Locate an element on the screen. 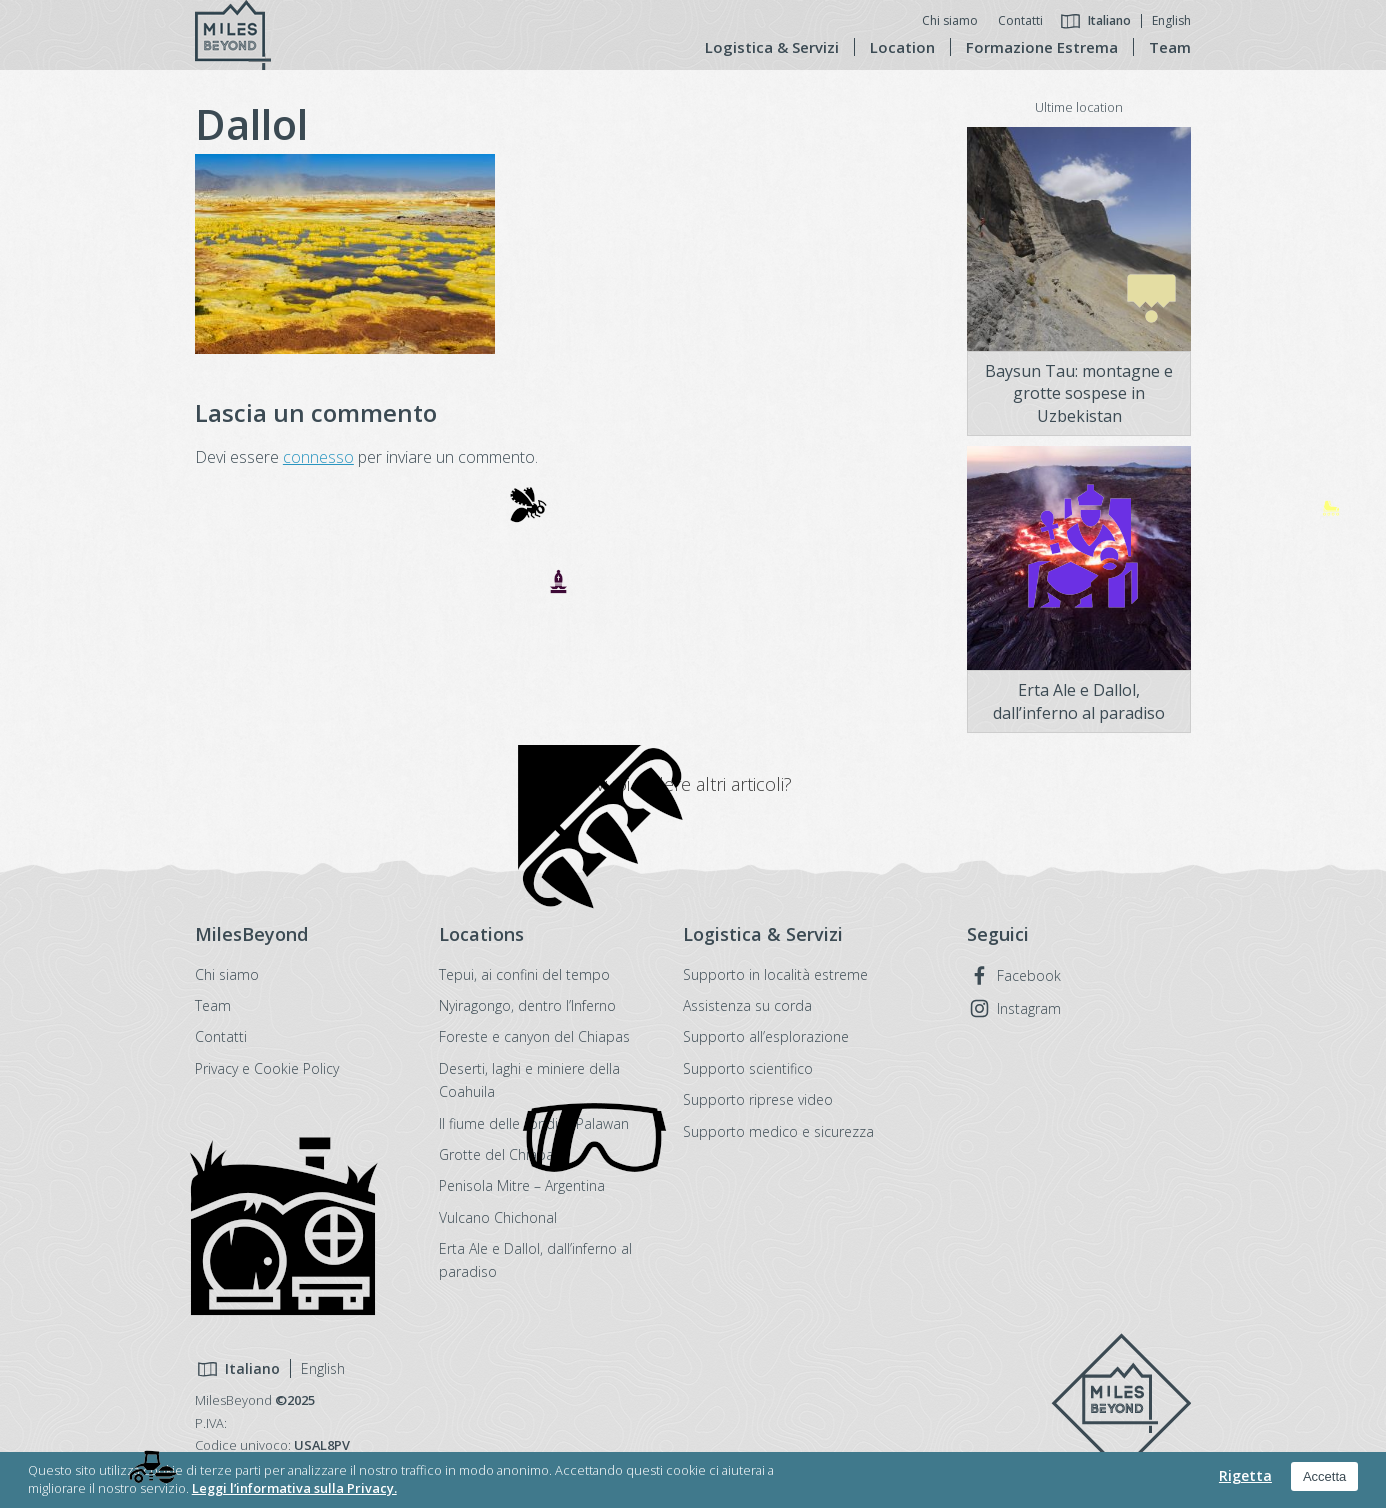  indicates bee-related content or honey products is located at coordinates (528, 505).